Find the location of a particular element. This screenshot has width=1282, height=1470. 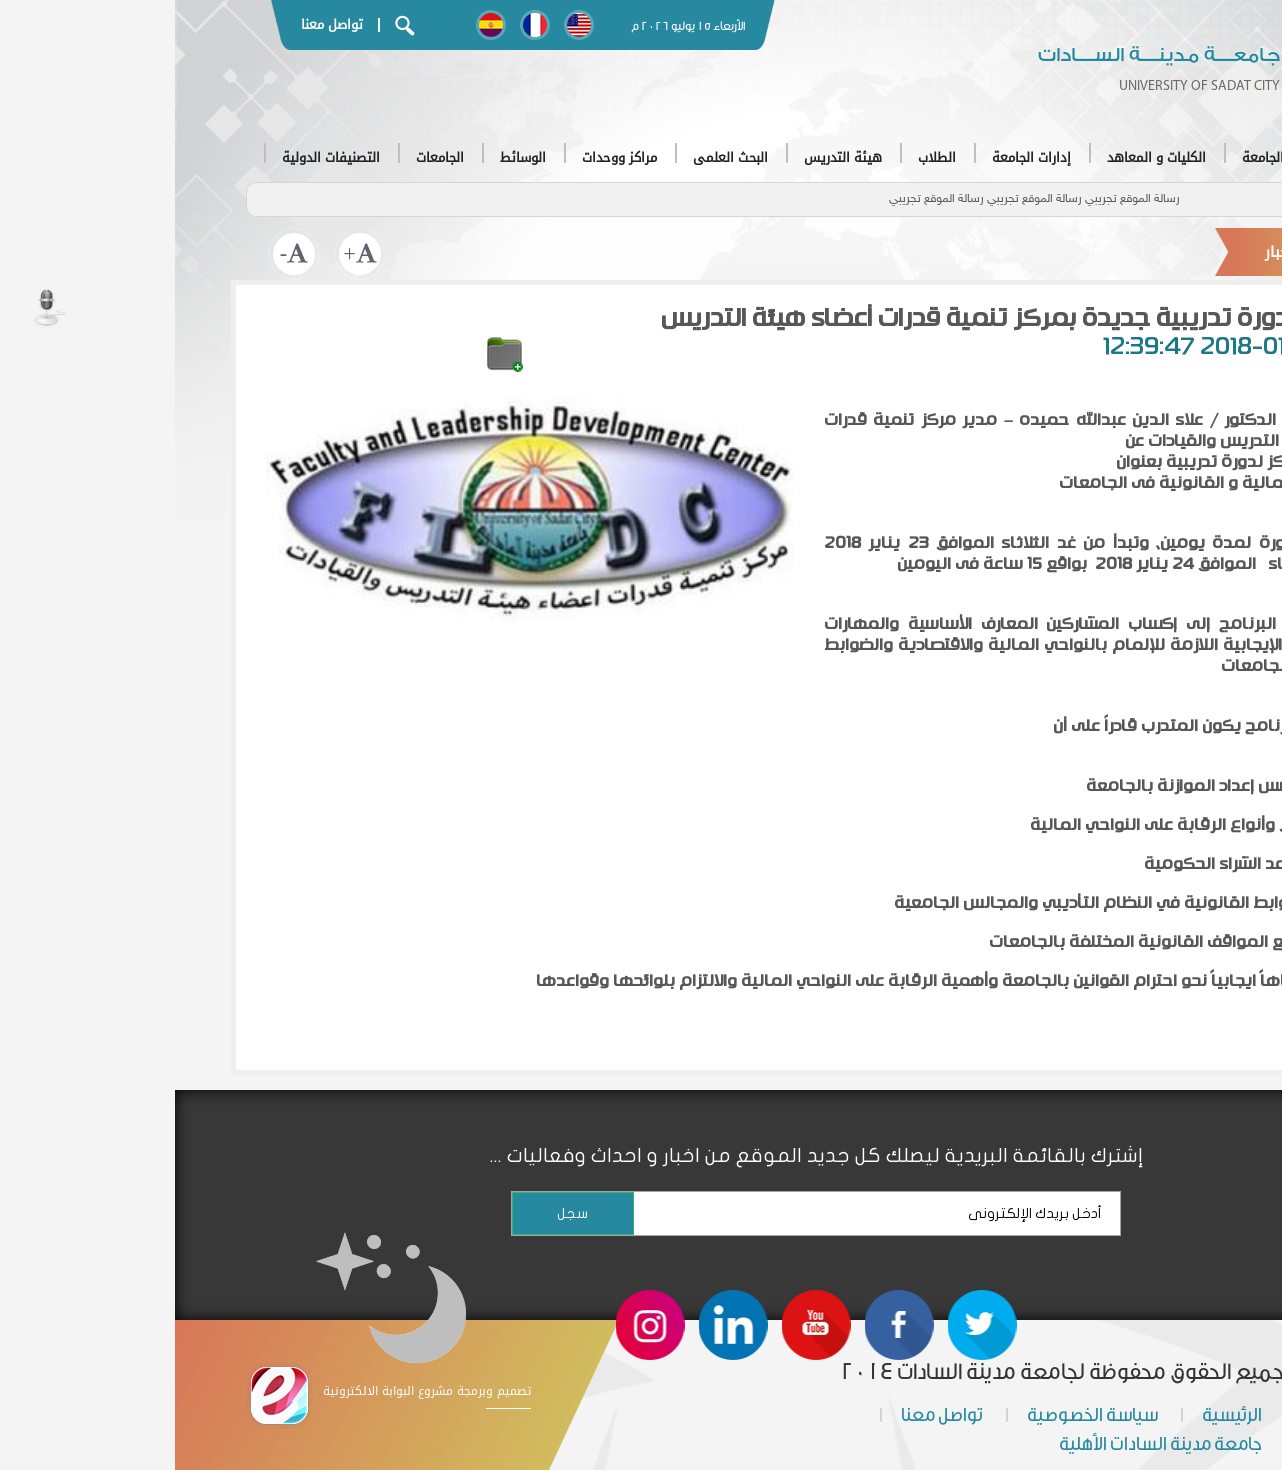

access screensaver settings is located at coordinates (388, 1285).